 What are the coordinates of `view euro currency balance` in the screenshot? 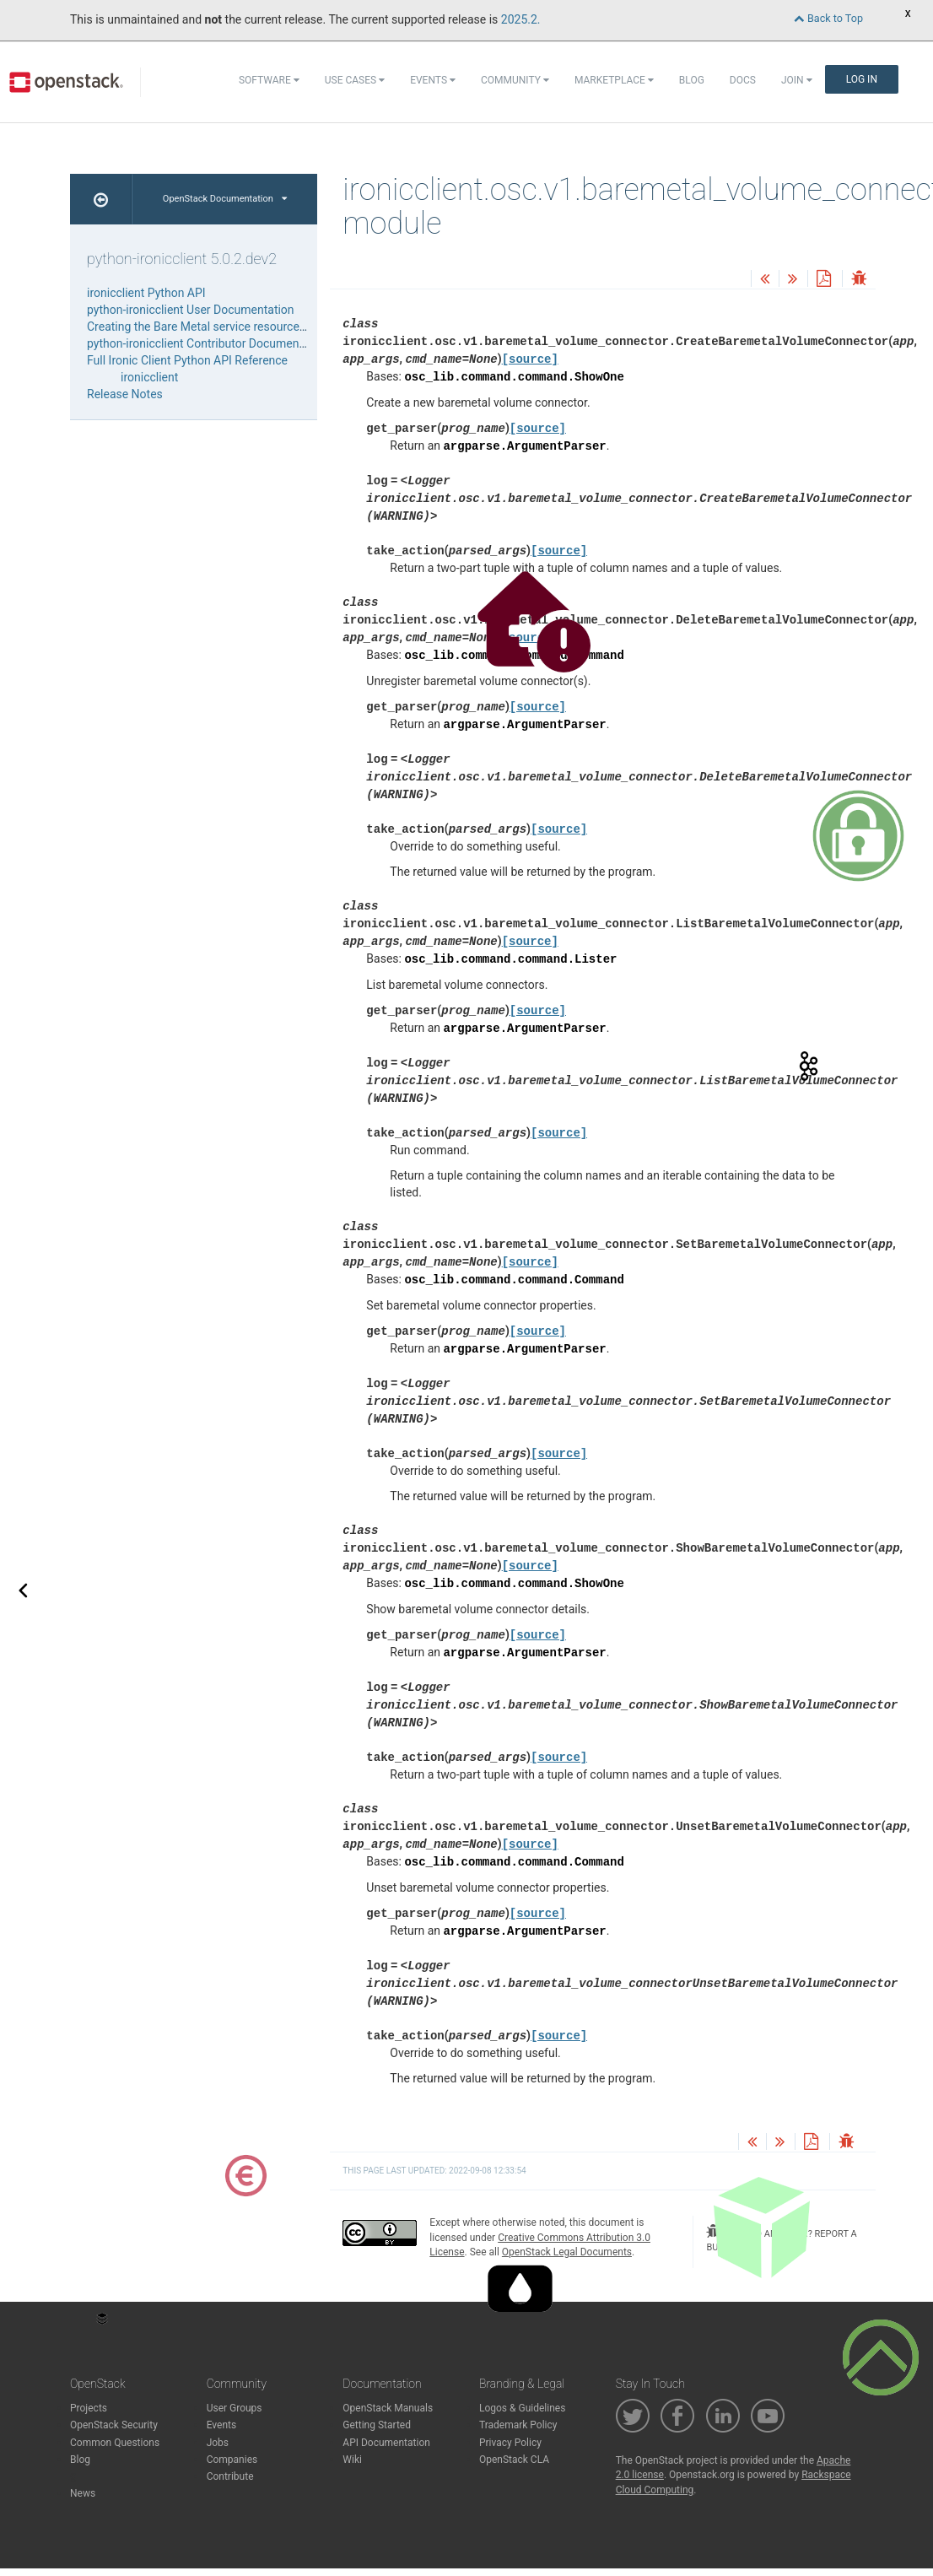 It's located at (245, 2175).